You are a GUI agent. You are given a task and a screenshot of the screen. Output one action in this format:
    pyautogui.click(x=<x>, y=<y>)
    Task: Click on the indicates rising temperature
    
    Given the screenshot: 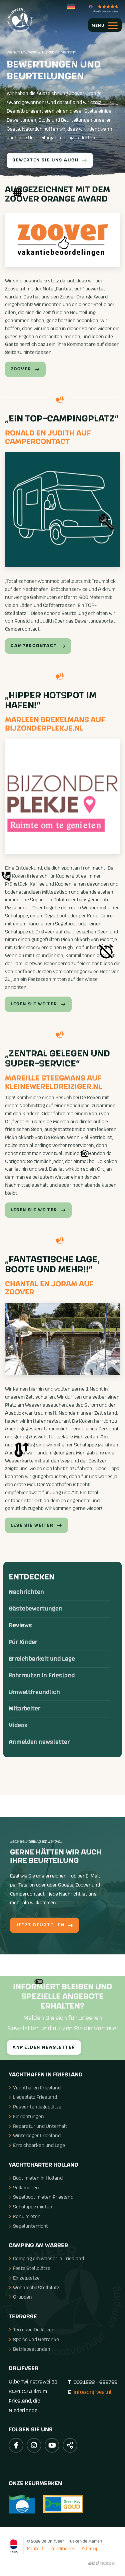 What is the action you would take?
    pyautogui.click(x=21, y=1450)
    